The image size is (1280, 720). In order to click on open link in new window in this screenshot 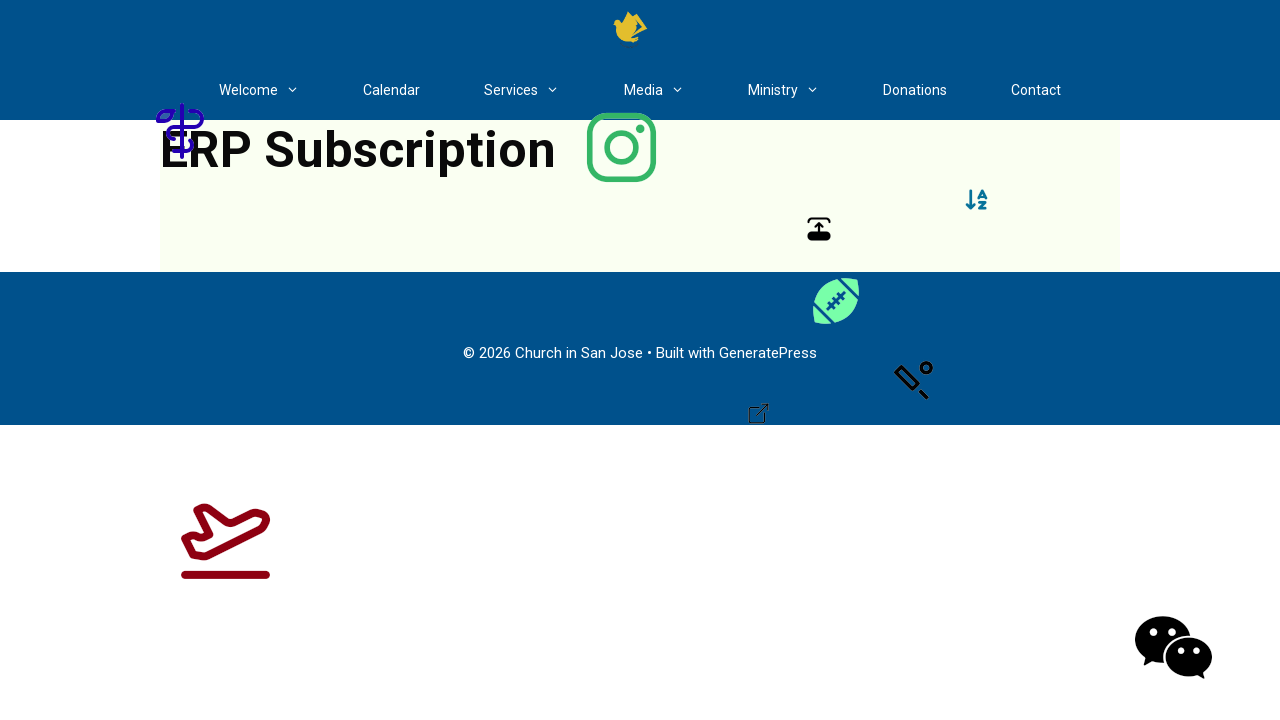, I will do `click(758, 413)`.